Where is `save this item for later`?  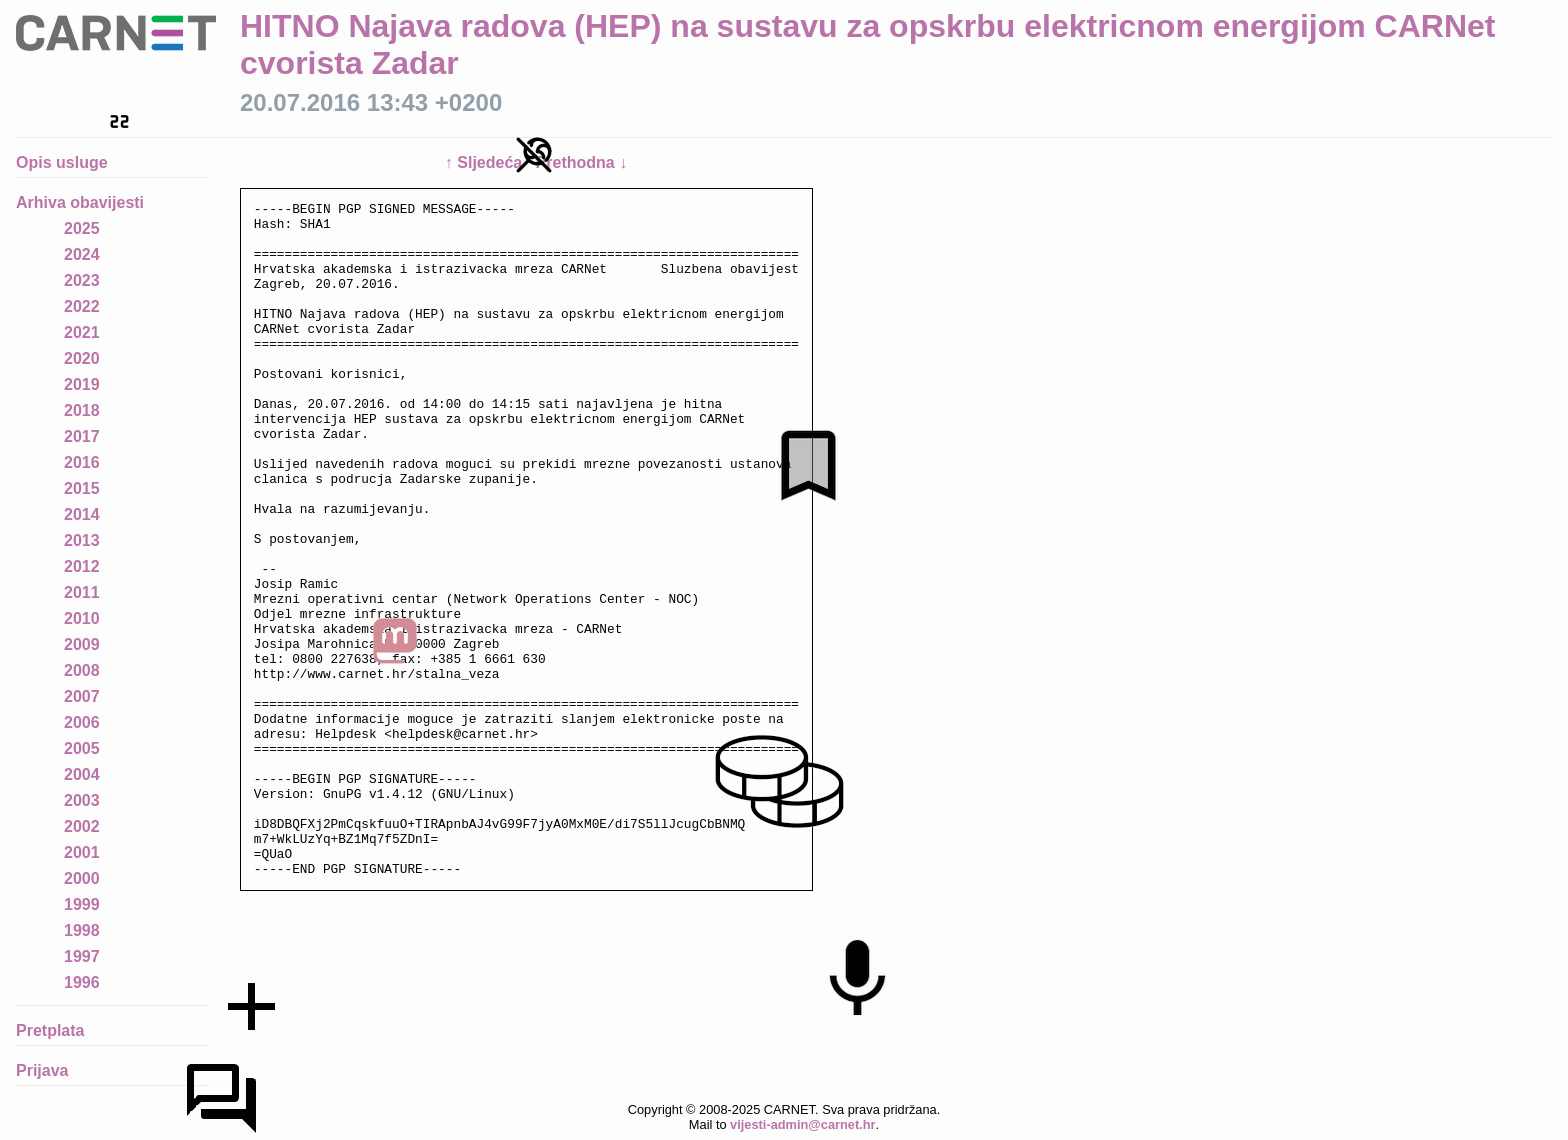
save this item for later is located at coordinates (808, 465).